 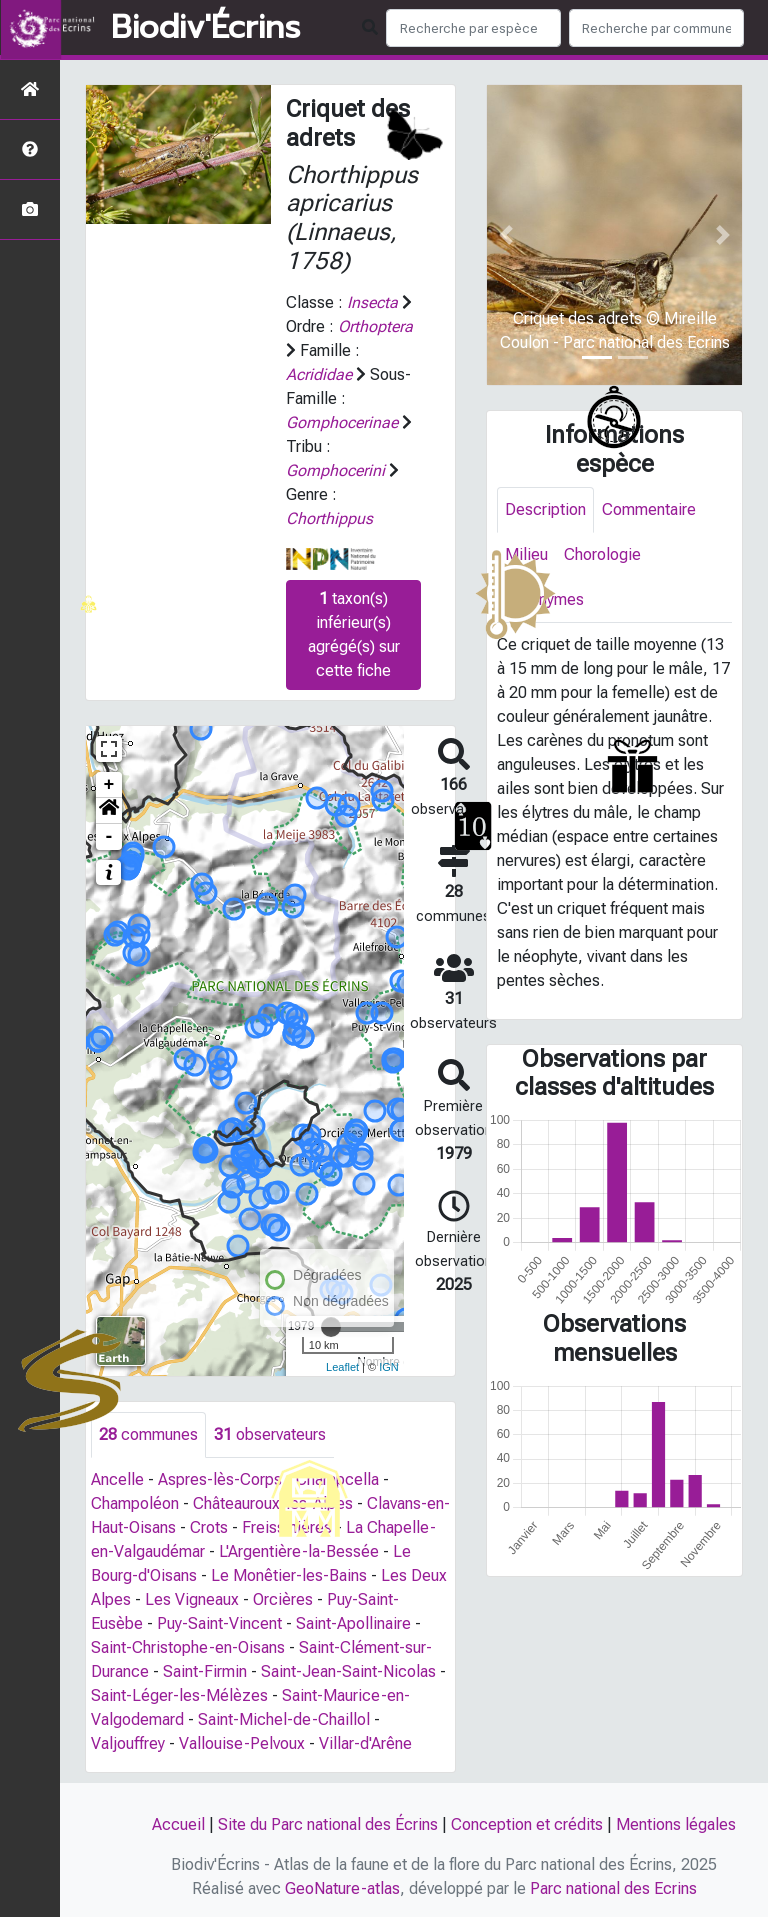 I want to click on eel creature or fish type in a game inventory, so click(x=69, y=1380).